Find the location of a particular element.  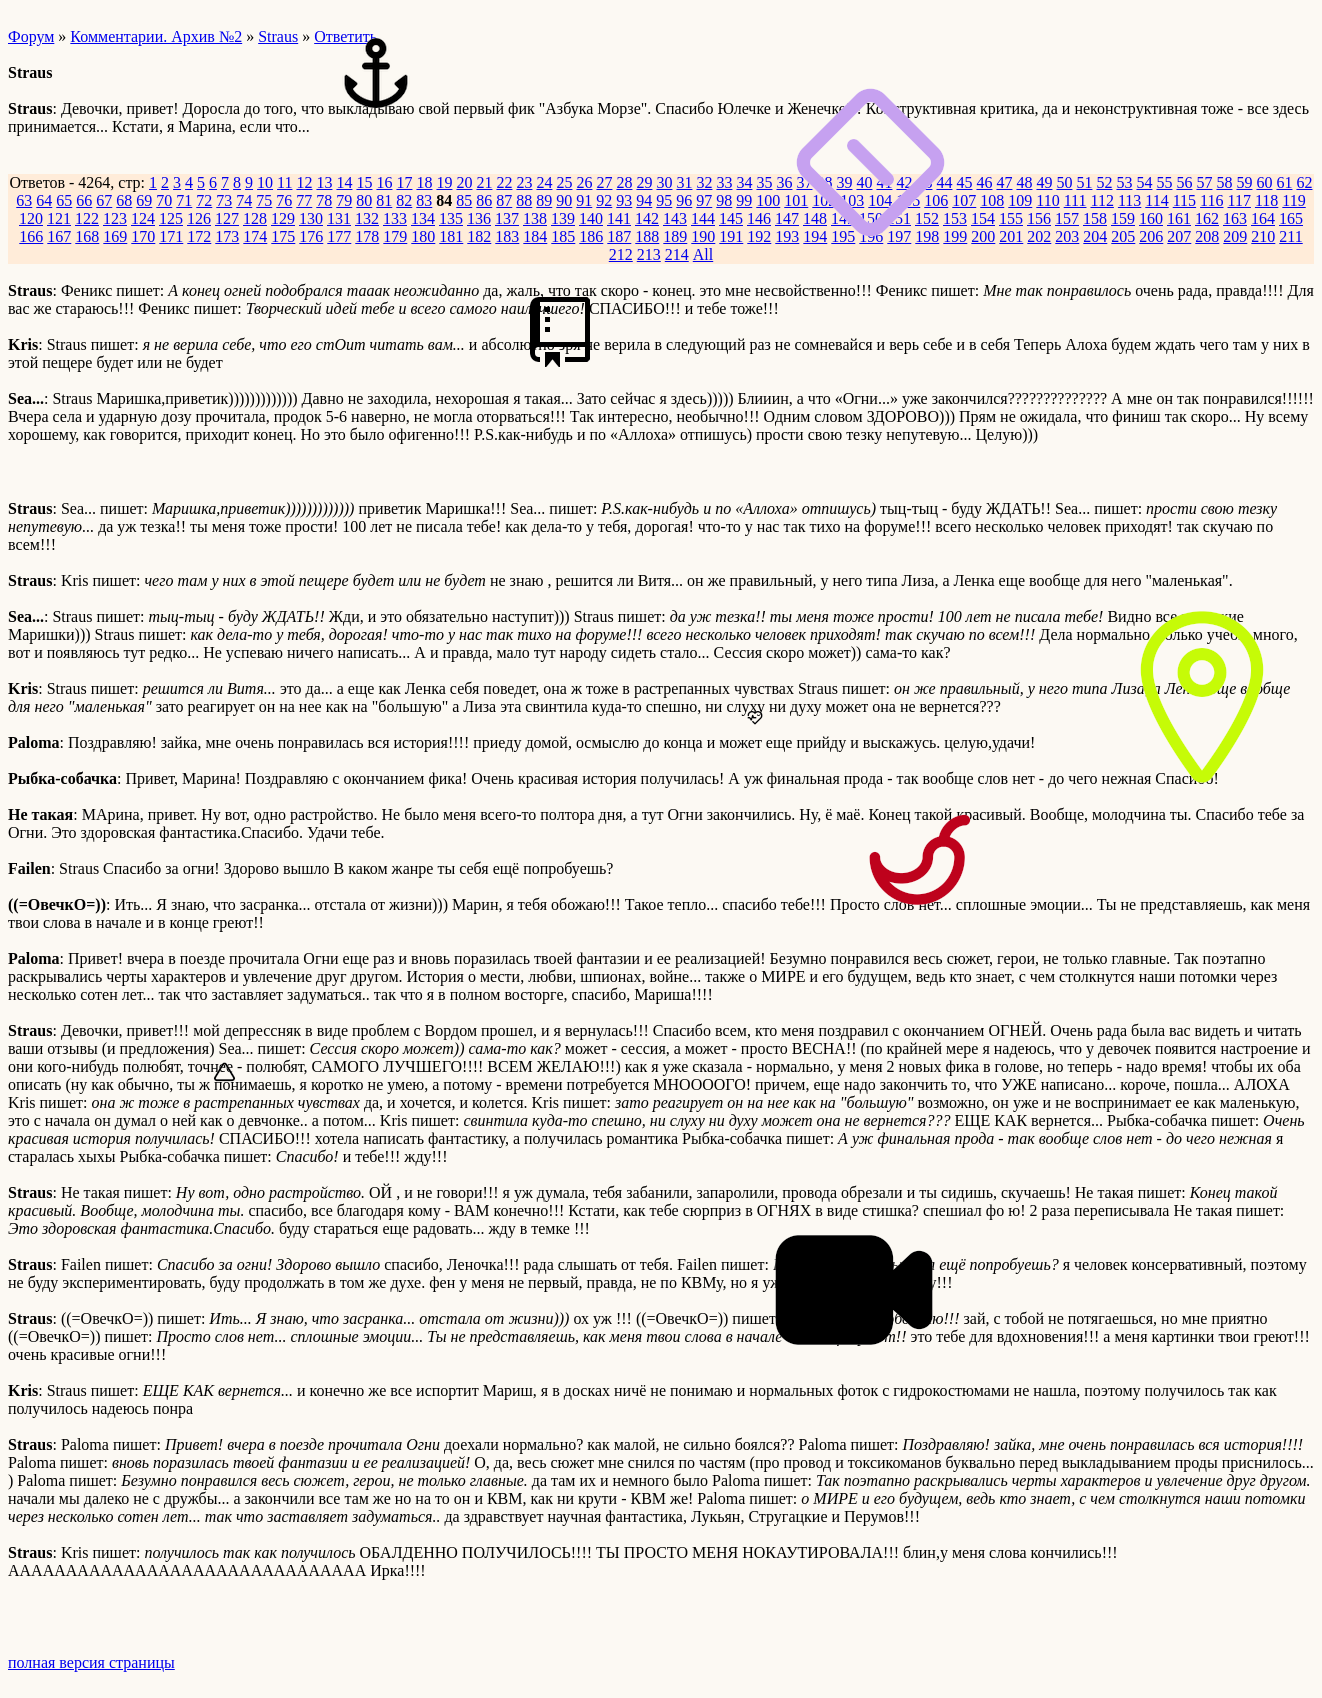

access repository or project files is located at coordinates (560, 327).